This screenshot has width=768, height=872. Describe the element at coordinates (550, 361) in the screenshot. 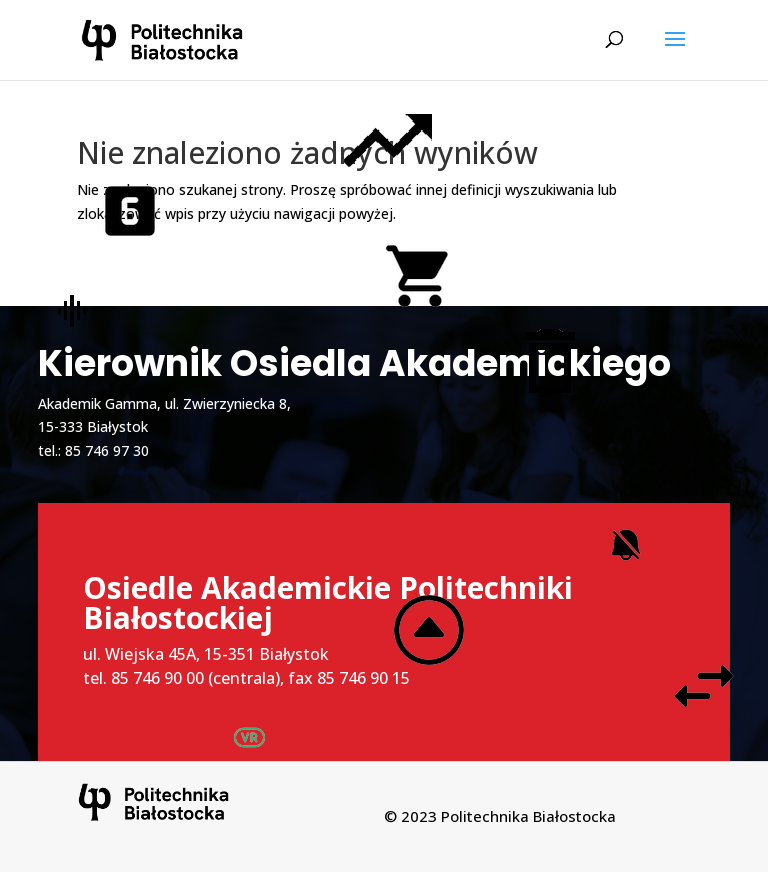

I see `delete an item` at that location.